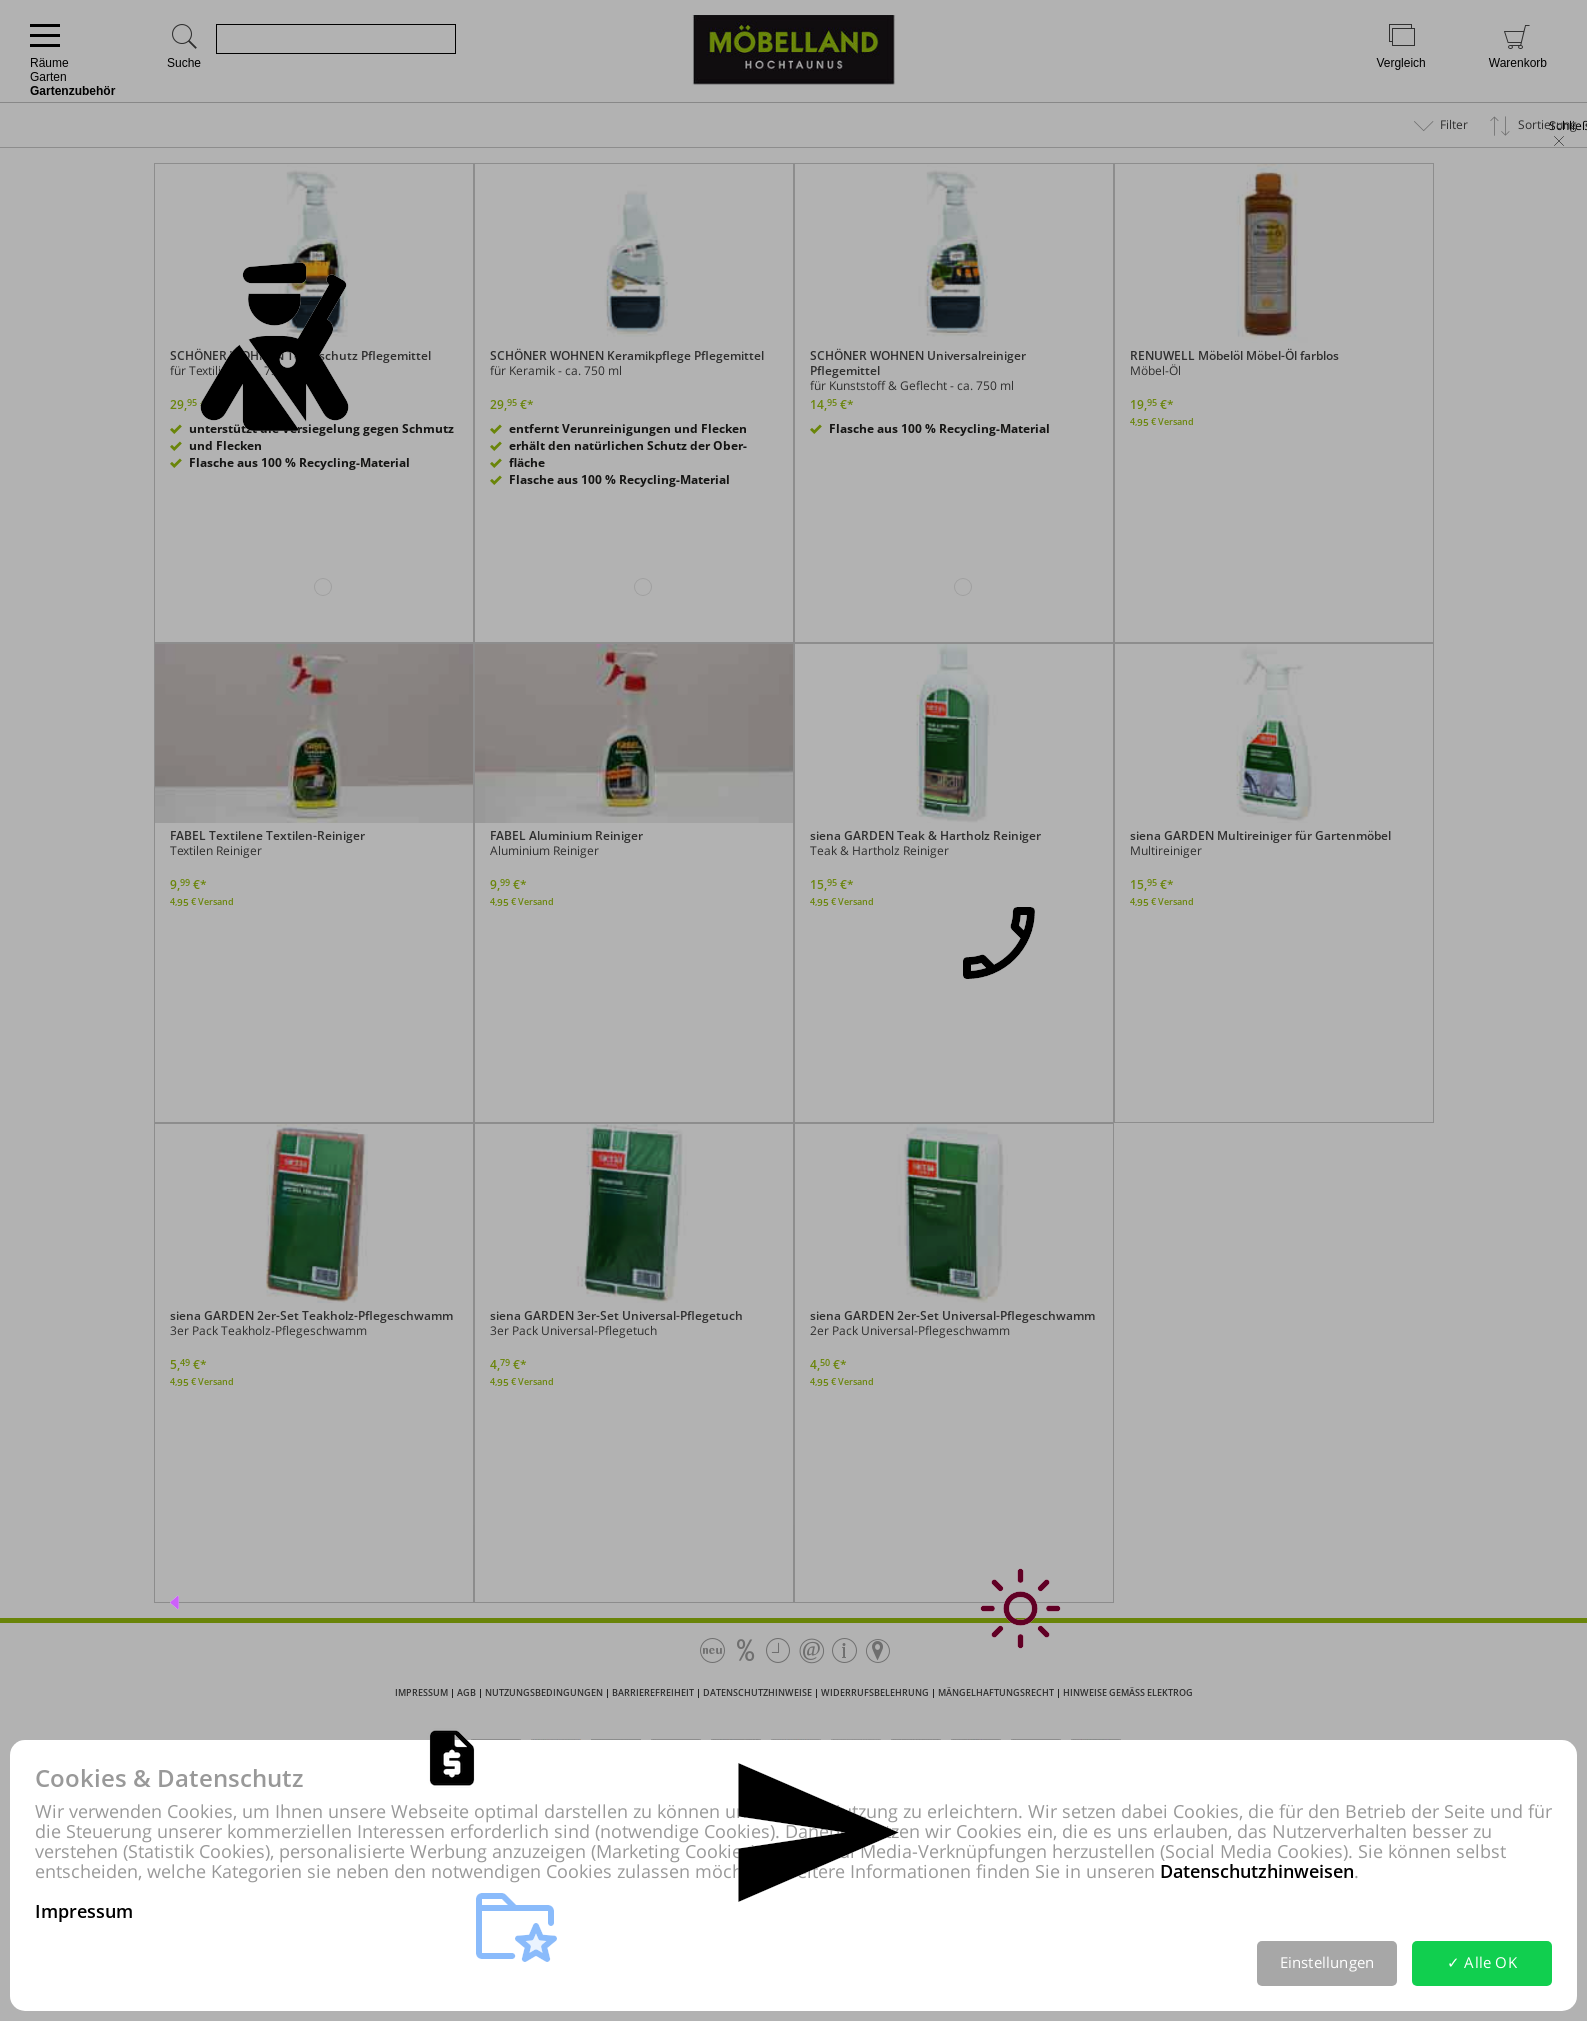  I want to click on access your starred or favorite folder, so click(515, 1926).